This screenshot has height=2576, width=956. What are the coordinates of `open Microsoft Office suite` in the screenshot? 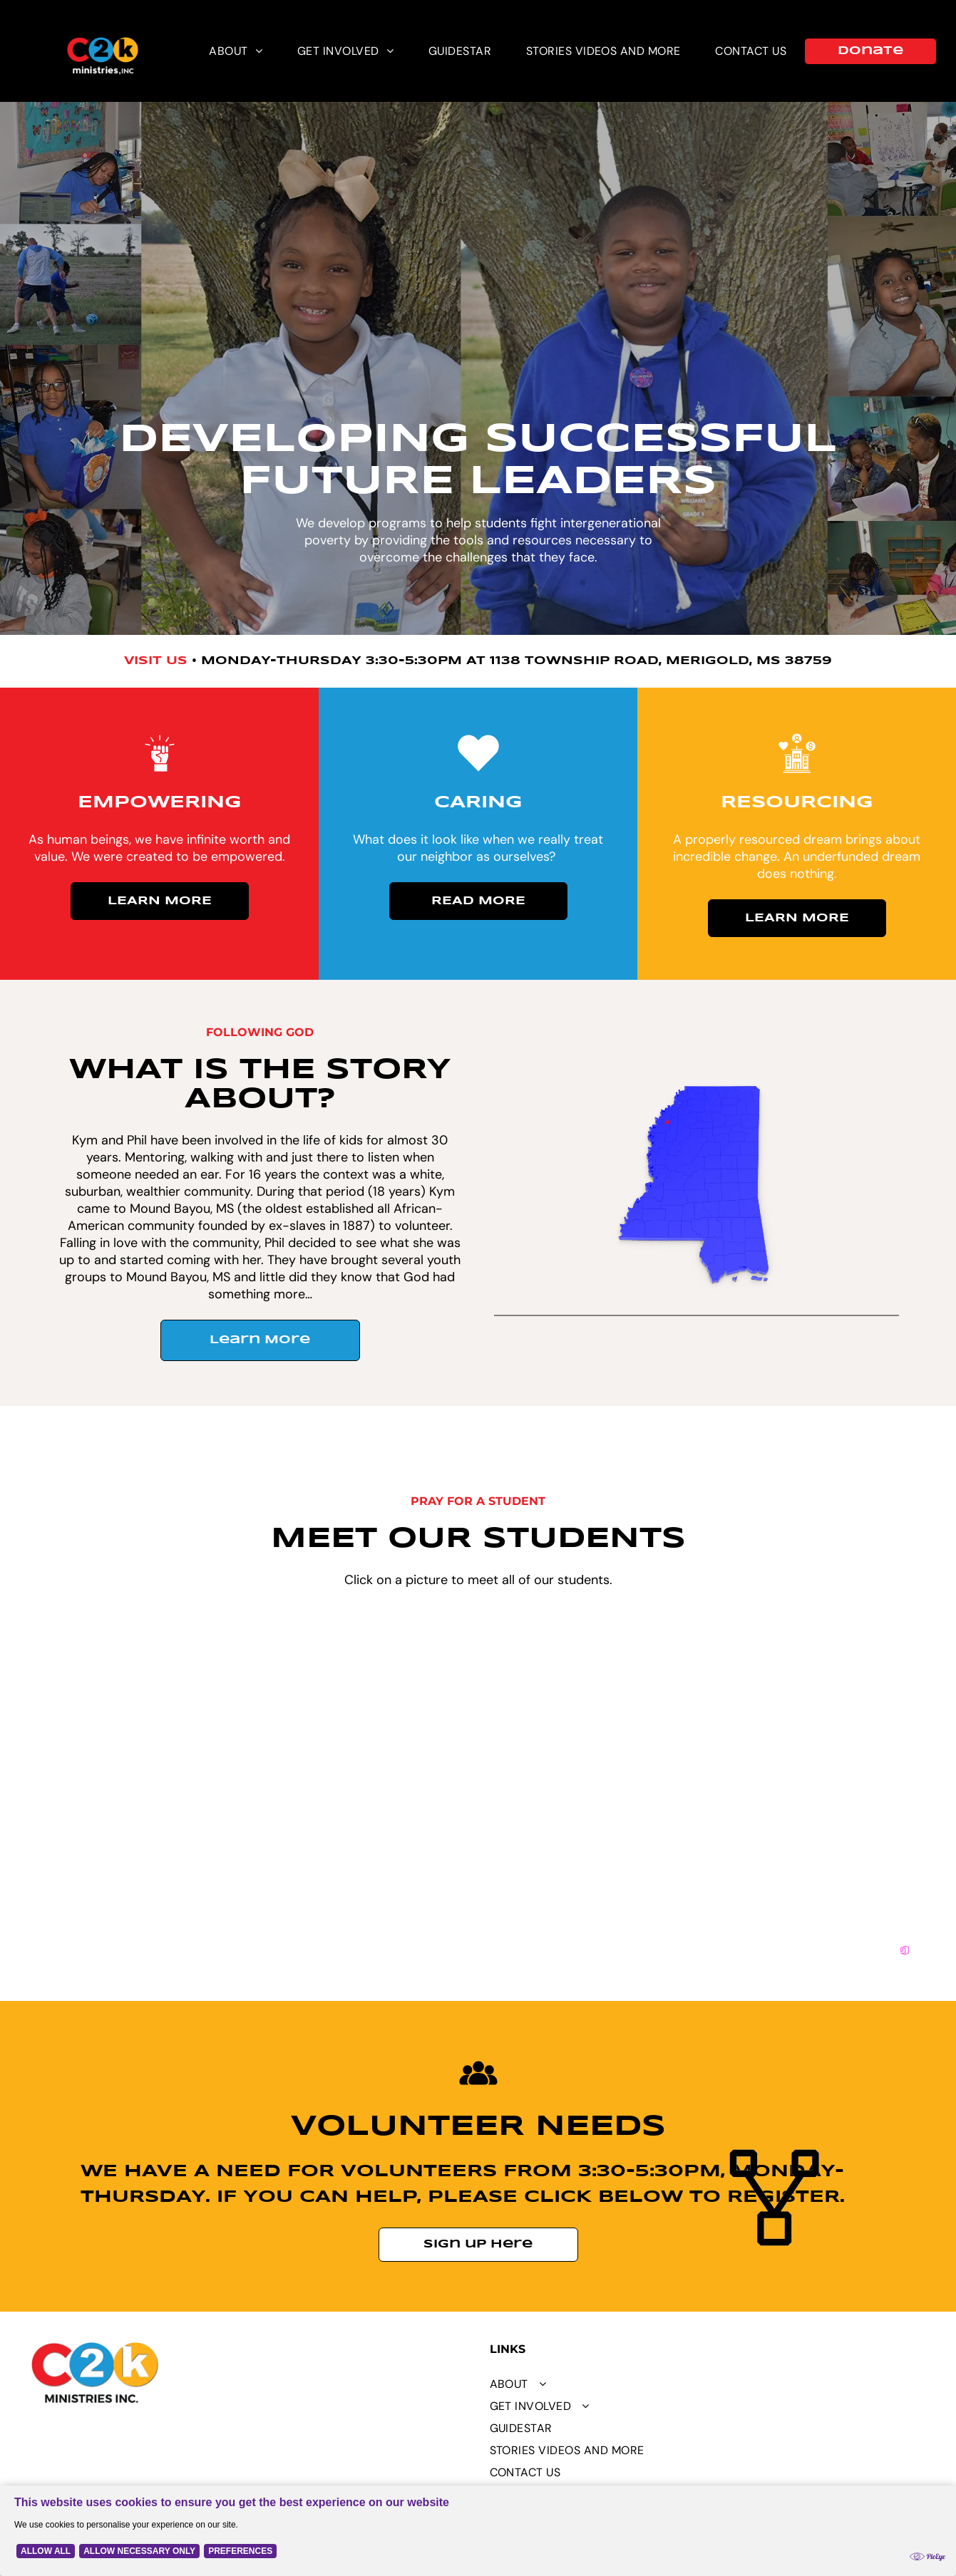 It's located at (905, 1950).